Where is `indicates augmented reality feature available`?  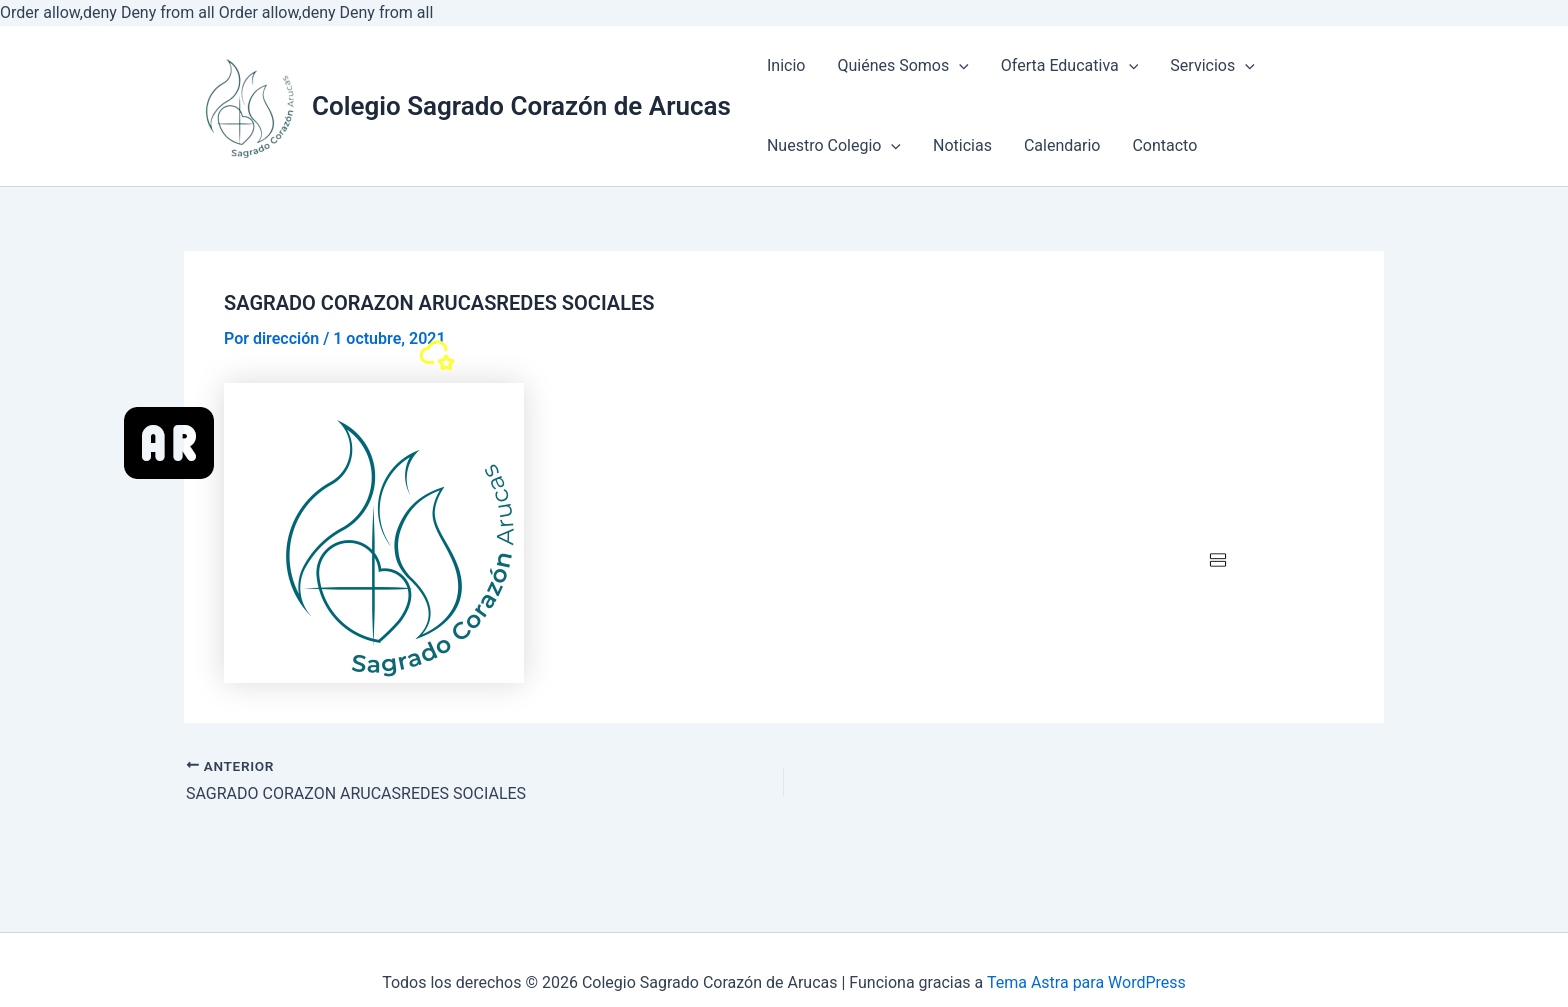 indicates augmented reality feature available is located at coordinates (169, 443).